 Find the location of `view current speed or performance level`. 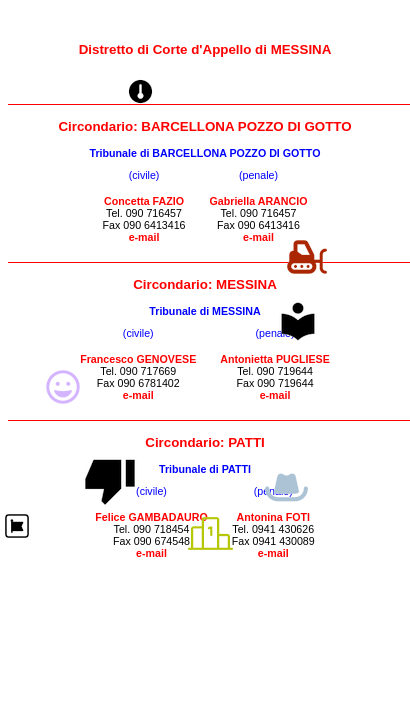

view current speed or performance level is located at coordinates (140, 91).